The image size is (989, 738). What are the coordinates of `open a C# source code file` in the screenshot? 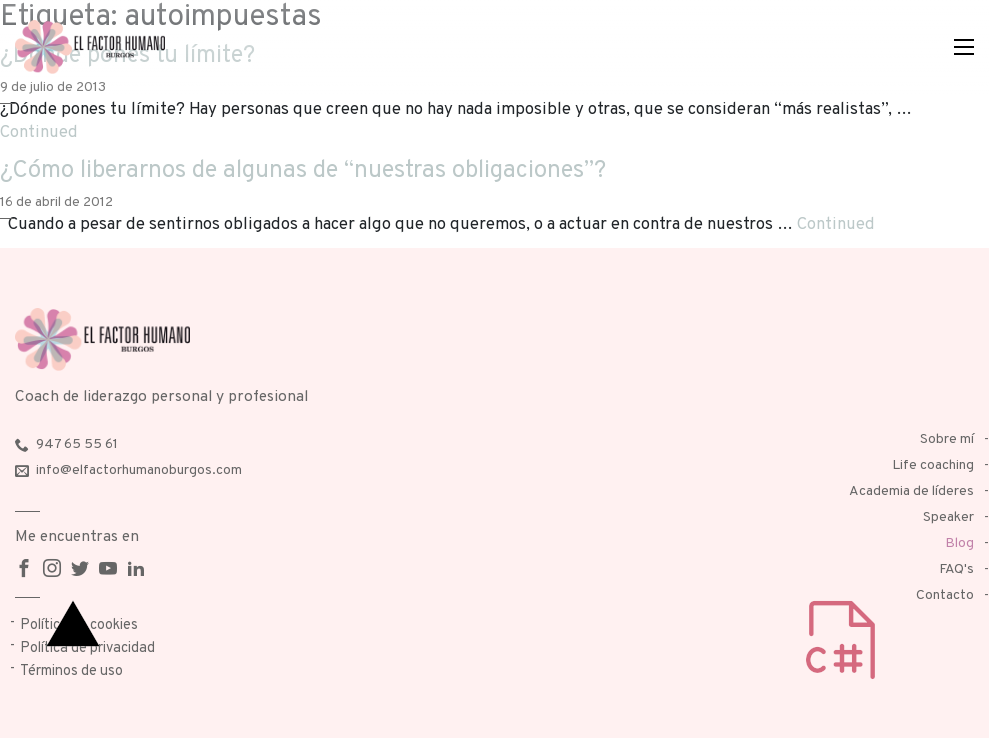 It's located at (842, 640).